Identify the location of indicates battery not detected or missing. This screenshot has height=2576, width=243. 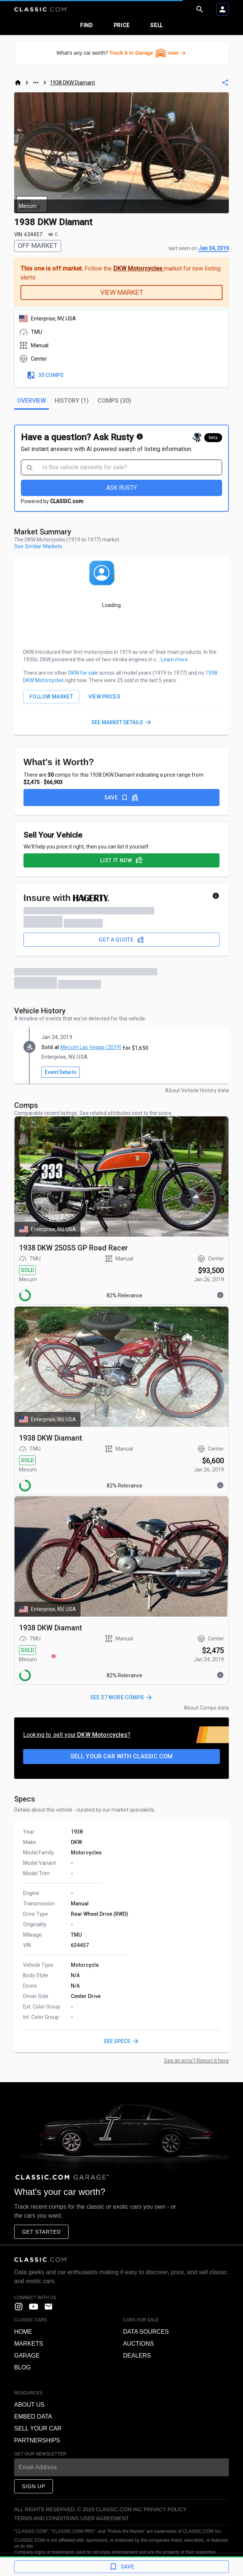
(54, 1656).